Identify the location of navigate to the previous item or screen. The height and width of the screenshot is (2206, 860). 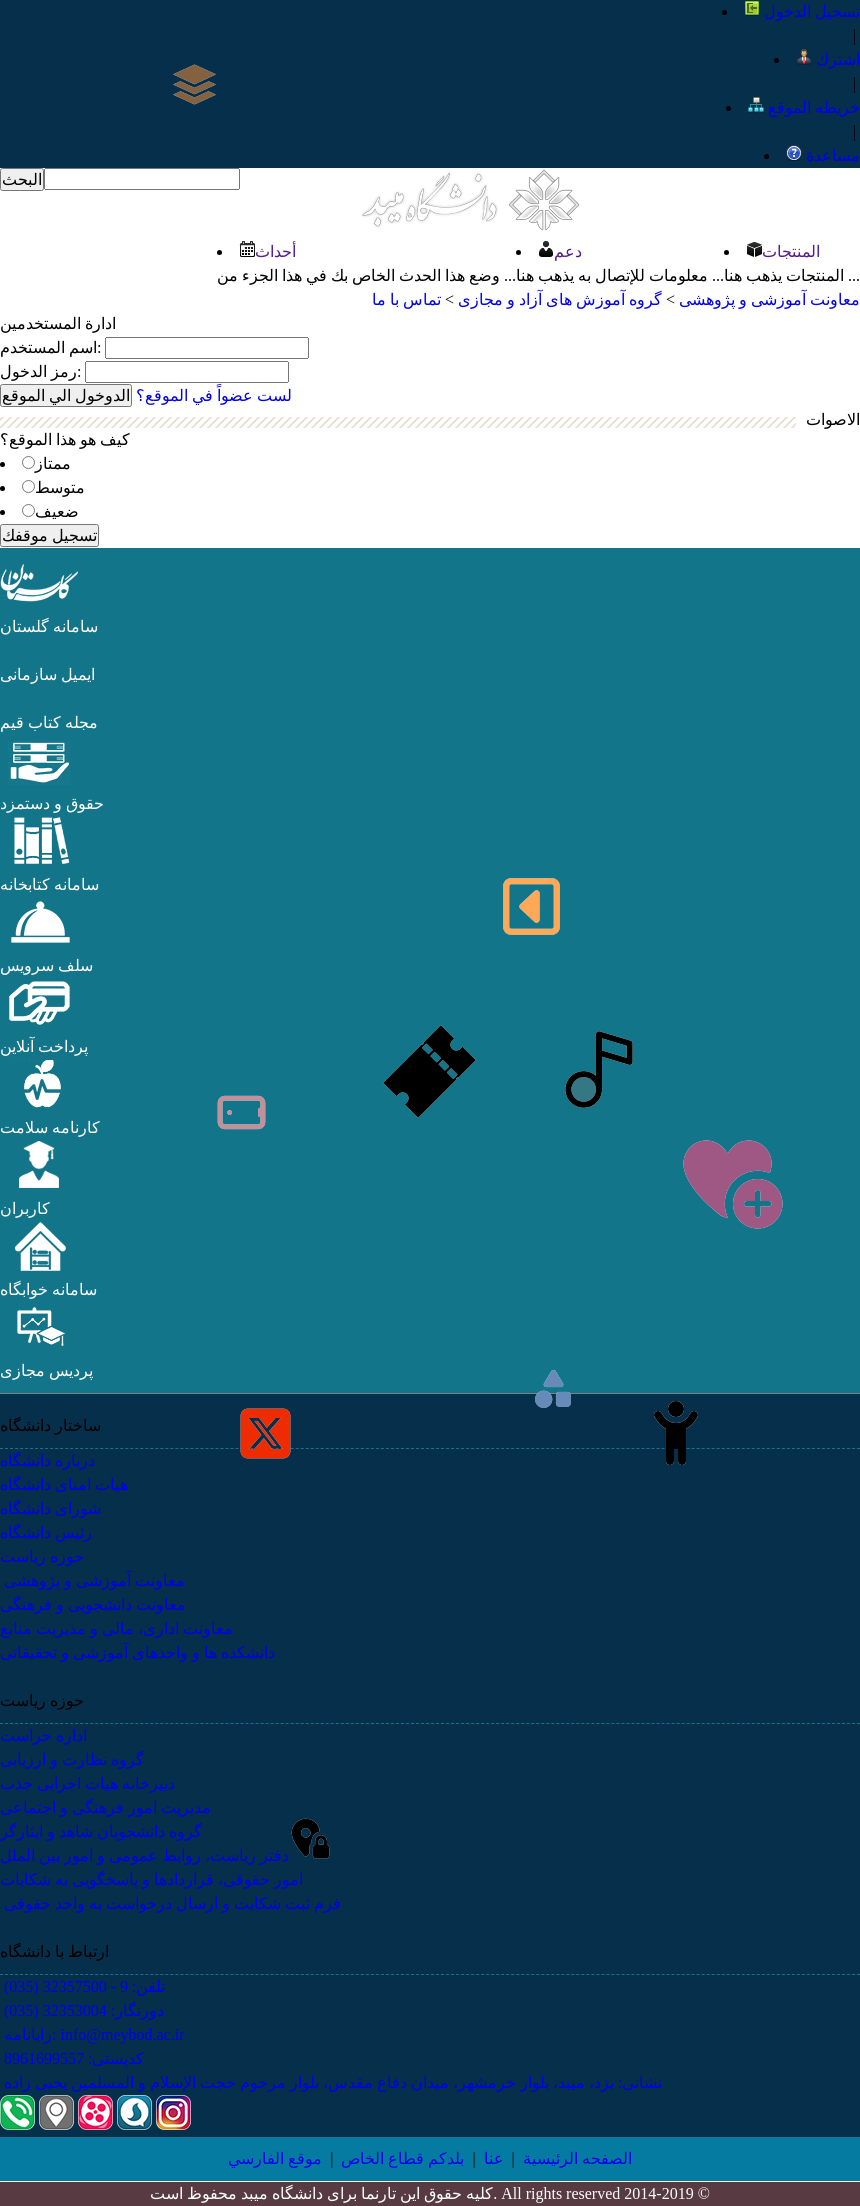
(531, 906).